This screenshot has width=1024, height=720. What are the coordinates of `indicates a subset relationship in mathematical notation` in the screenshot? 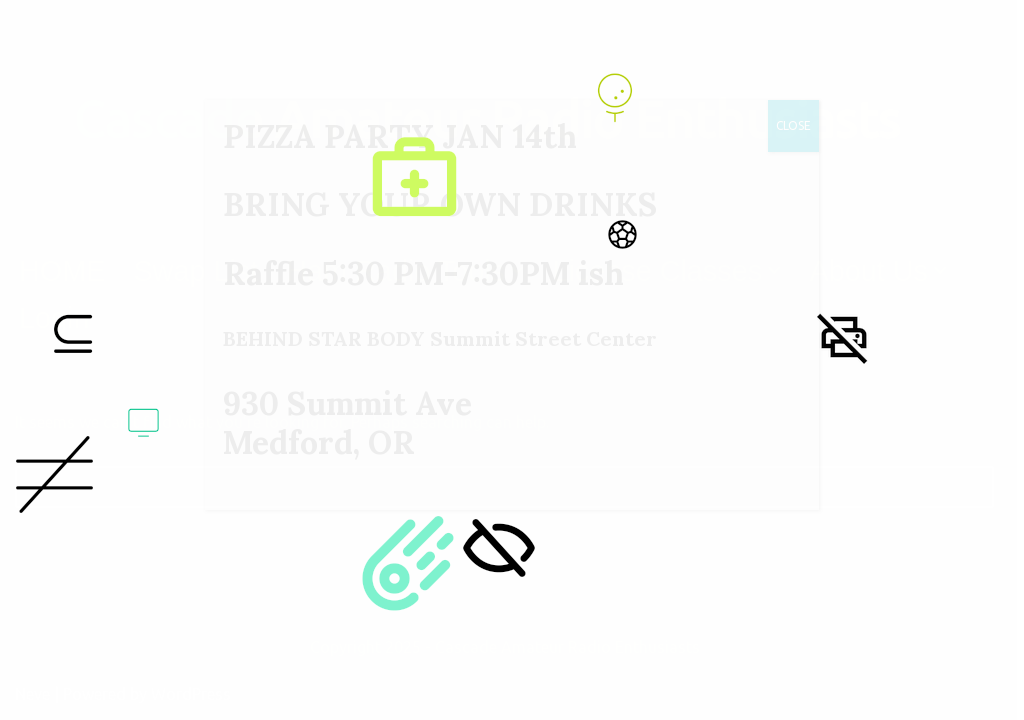 It's located at (74, 333).